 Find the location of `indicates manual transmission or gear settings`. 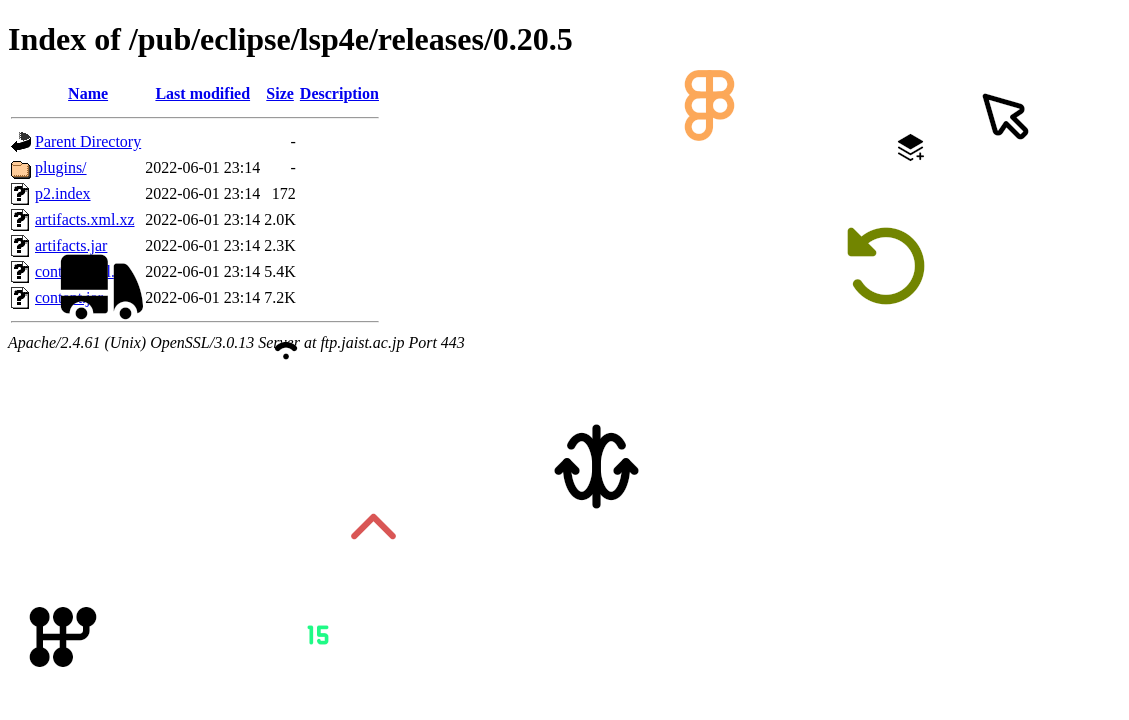

indicates manual transmission or gear settings is located at coordinates (63, 637).